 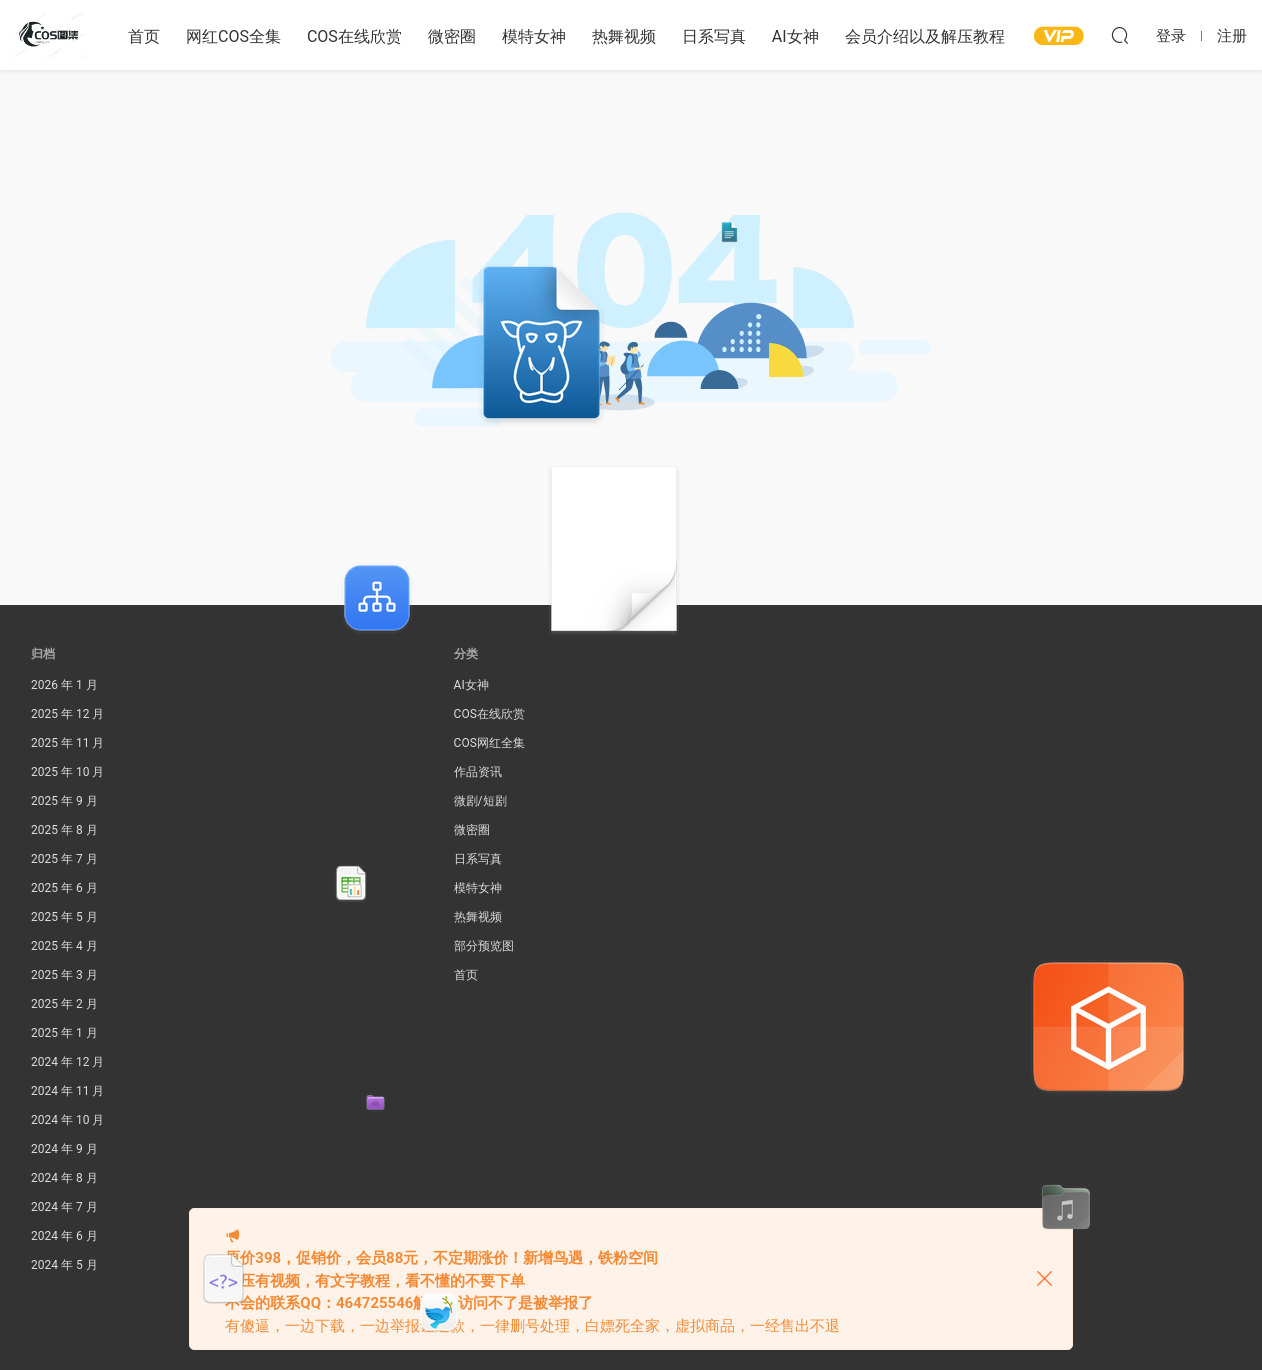 I want to click on open a 3D model file in OBJ format, so click(x=1108, y=1021).